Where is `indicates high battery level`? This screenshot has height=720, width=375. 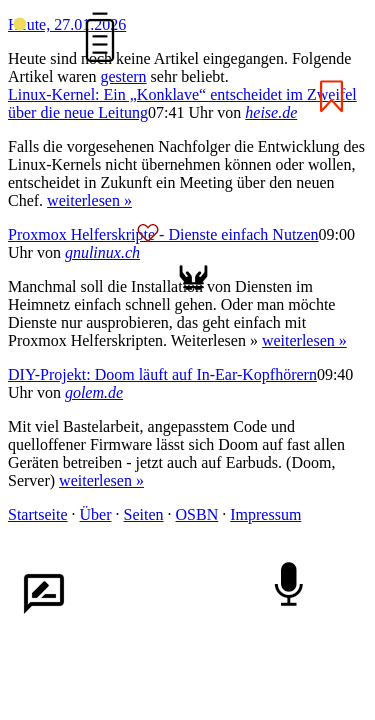
indicates high battery level is located at coordinates (100, 38).